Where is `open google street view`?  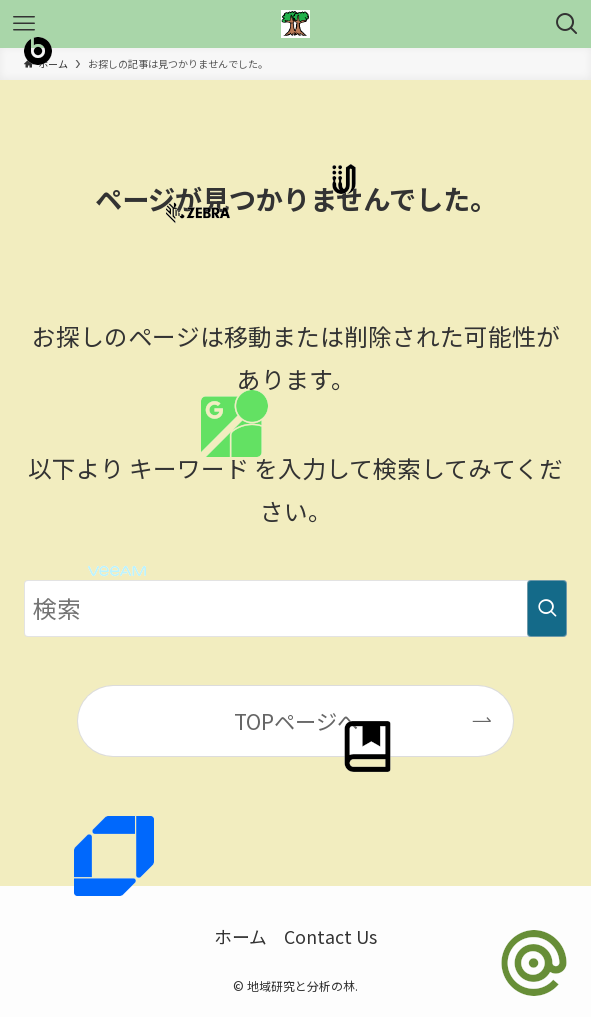
open google street view is located at coordinates (234, 423).